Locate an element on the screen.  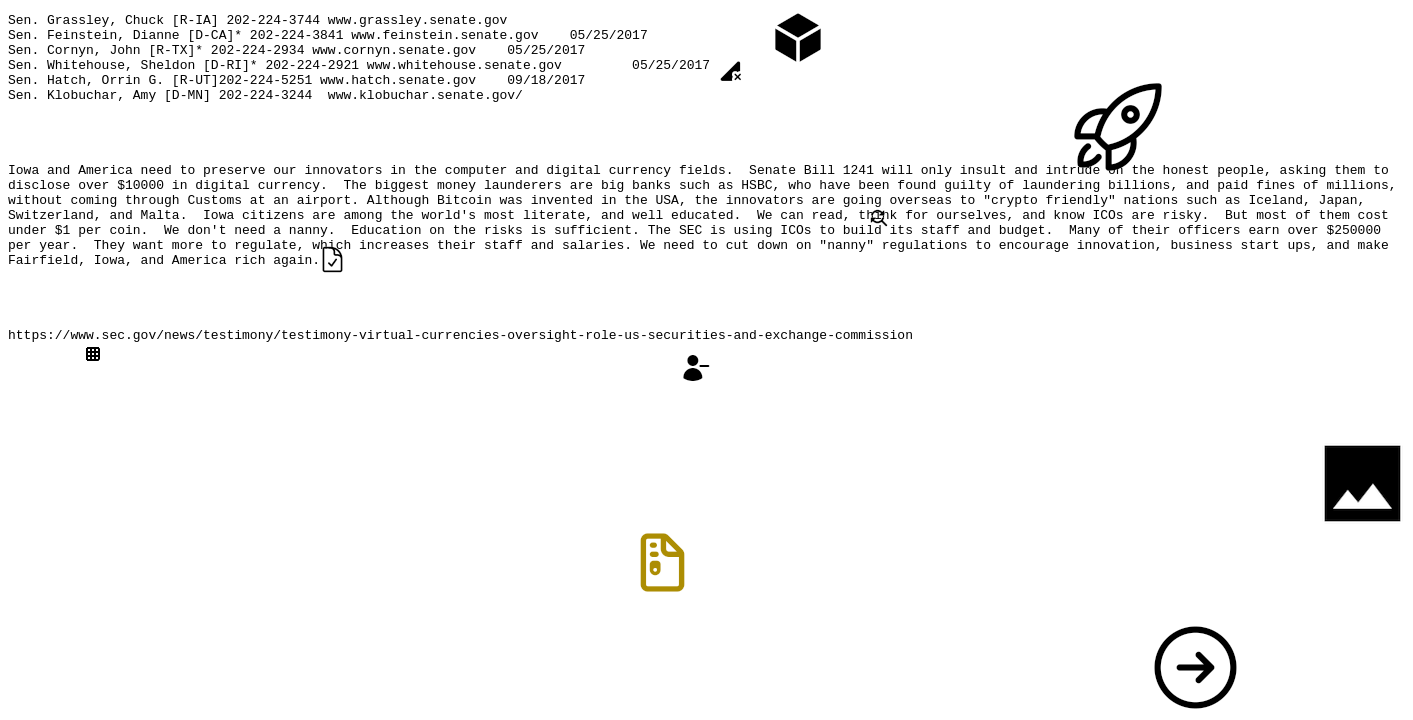
launch or deploy a project is located at coordinates (1118, 127).